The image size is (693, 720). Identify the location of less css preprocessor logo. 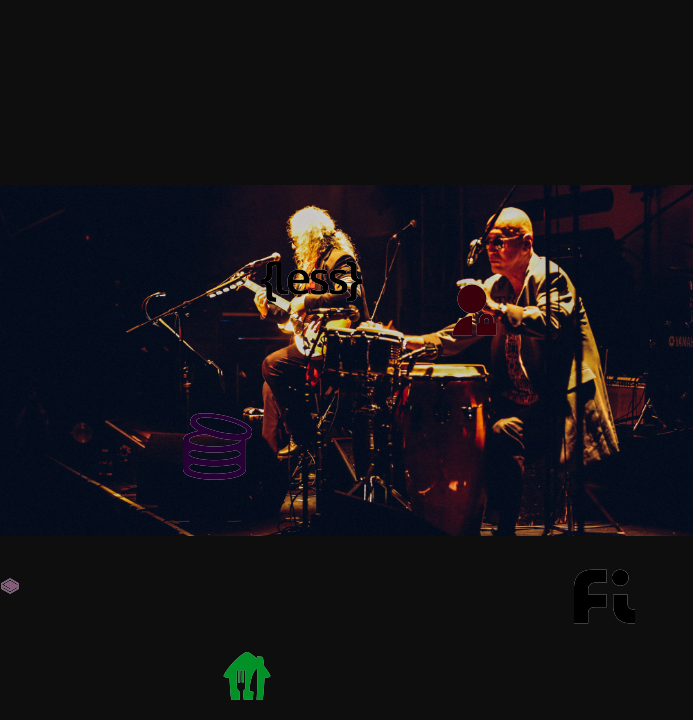
(311, 281).